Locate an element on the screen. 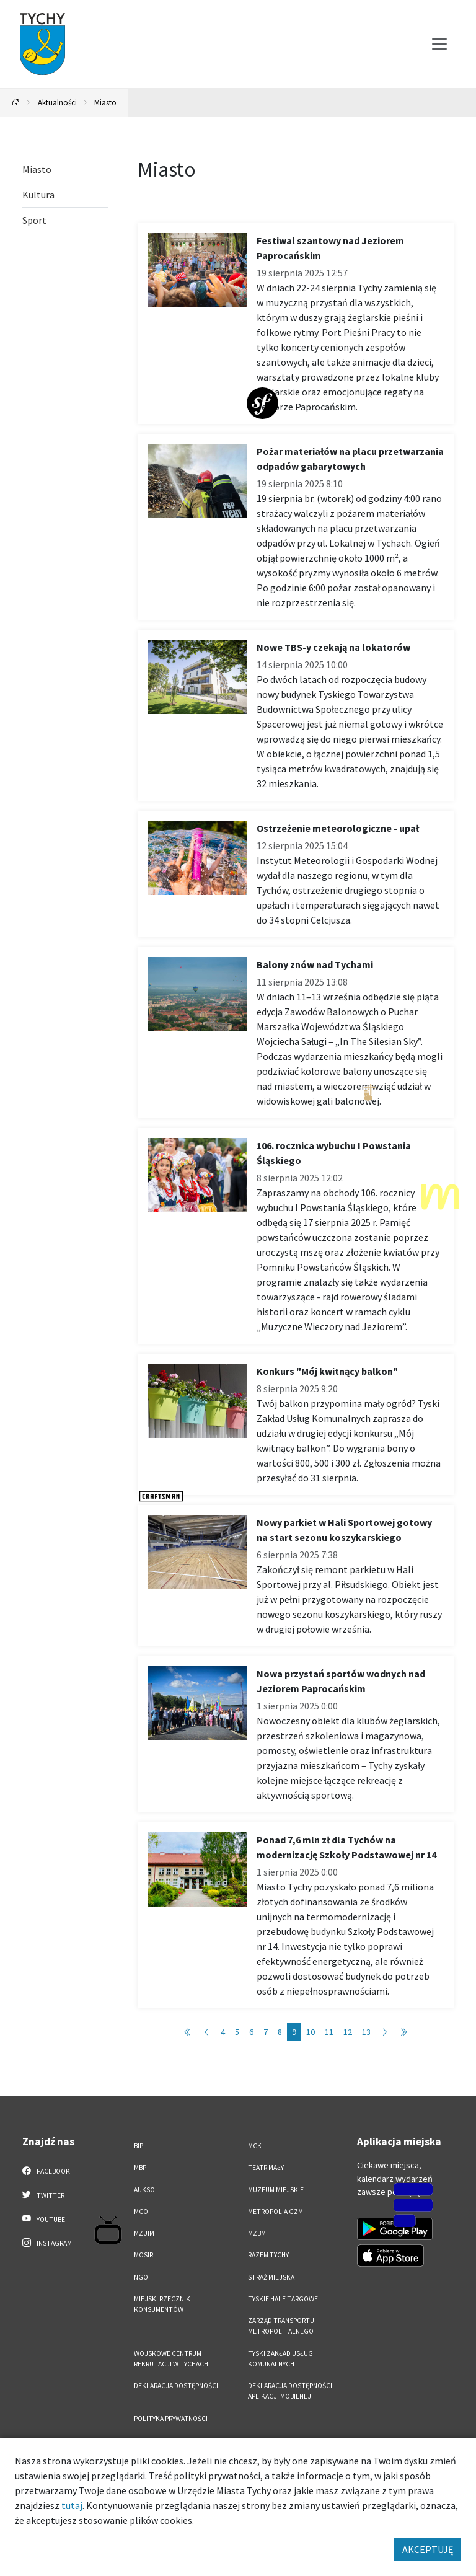 This screenshot has width=476, height=2576. Formspree form backend service logo is located at coordinates (413, 2205).